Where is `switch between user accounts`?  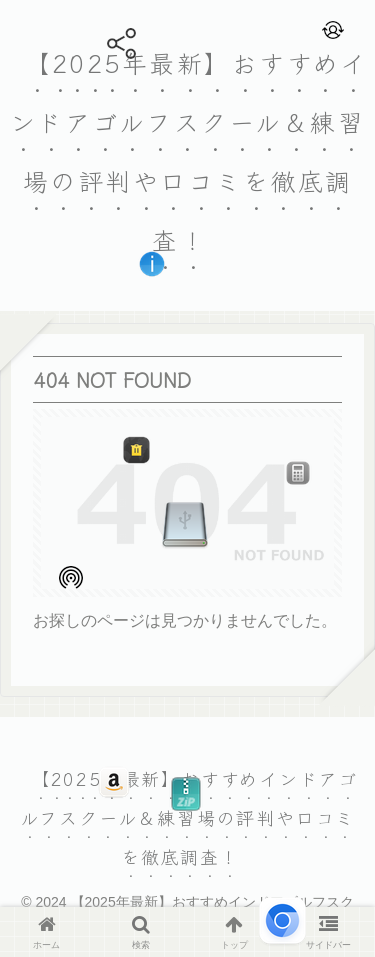 switch between user accounts is located at coordinates (333, 30).